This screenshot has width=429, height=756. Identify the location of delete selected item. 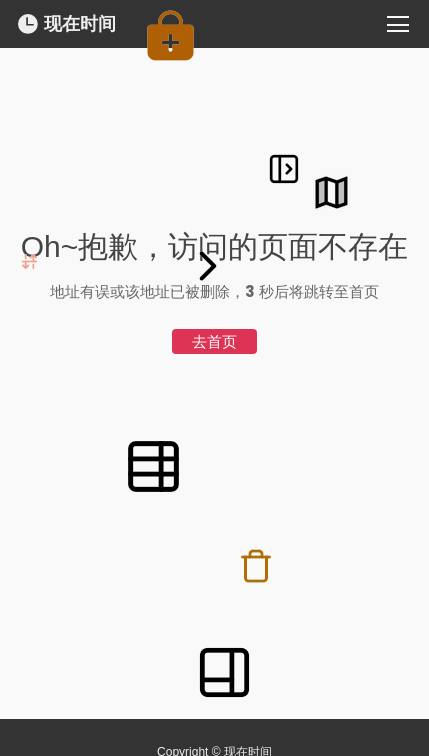
(256, 566).